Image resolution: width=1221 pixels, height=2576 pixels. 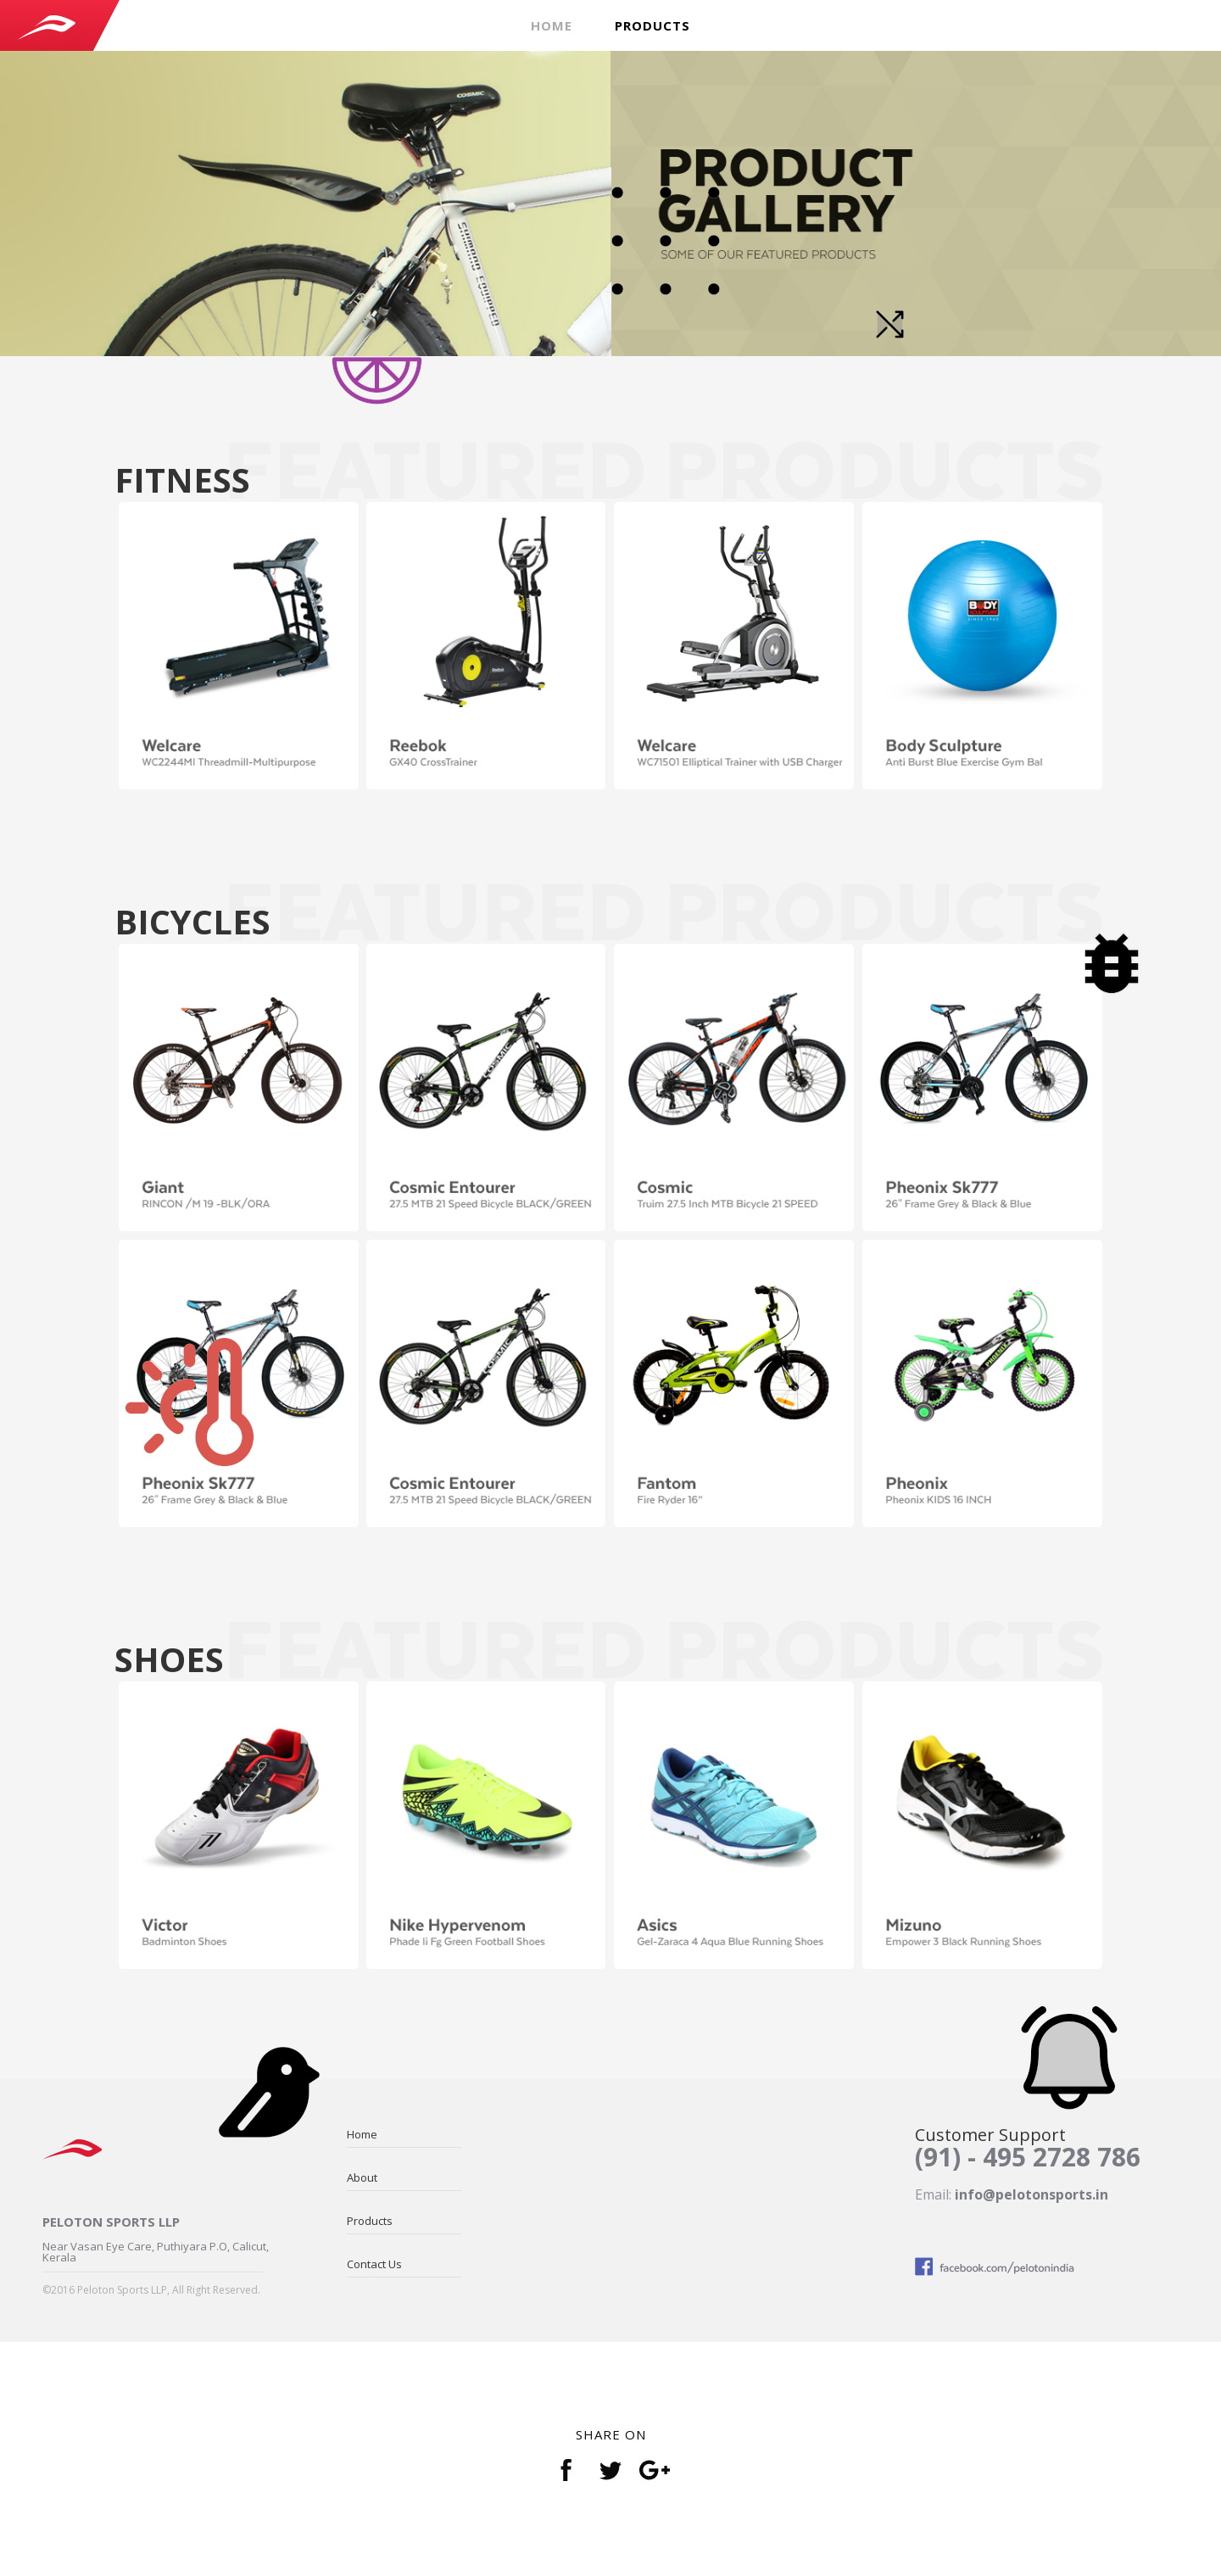 What do you see at coordinates (376, 373) in the screenshot?
I see `indicates citrus or fruit-related content` at bounding box center [376, 373].